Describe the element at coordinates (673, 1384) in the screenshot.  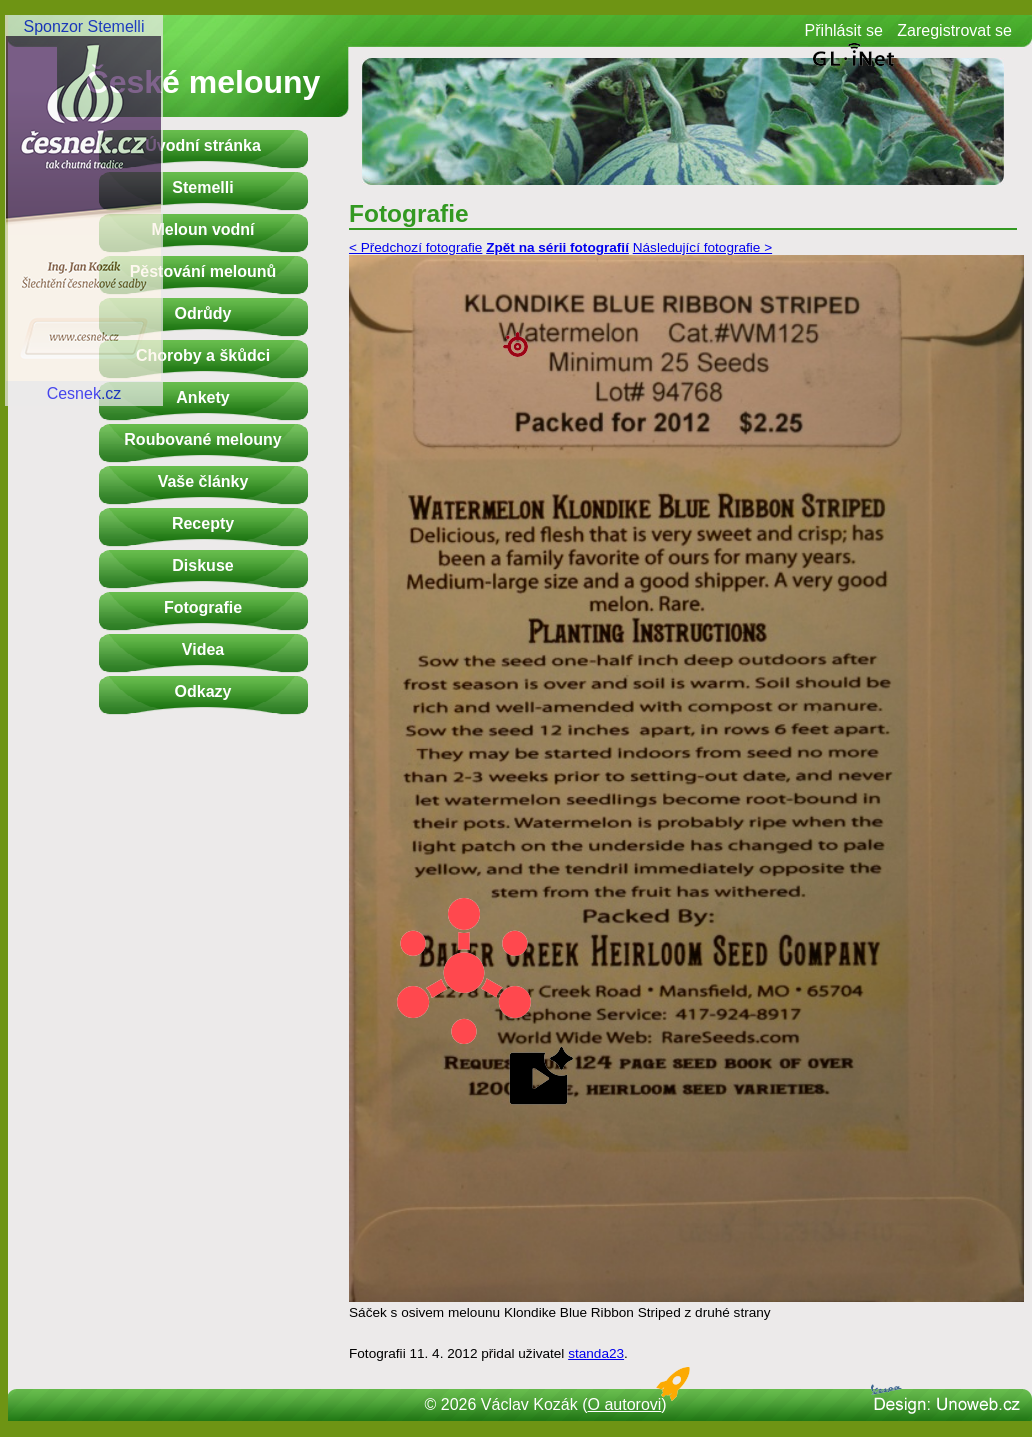
I see `Rocket.Chat messaging platform logo` at that location.